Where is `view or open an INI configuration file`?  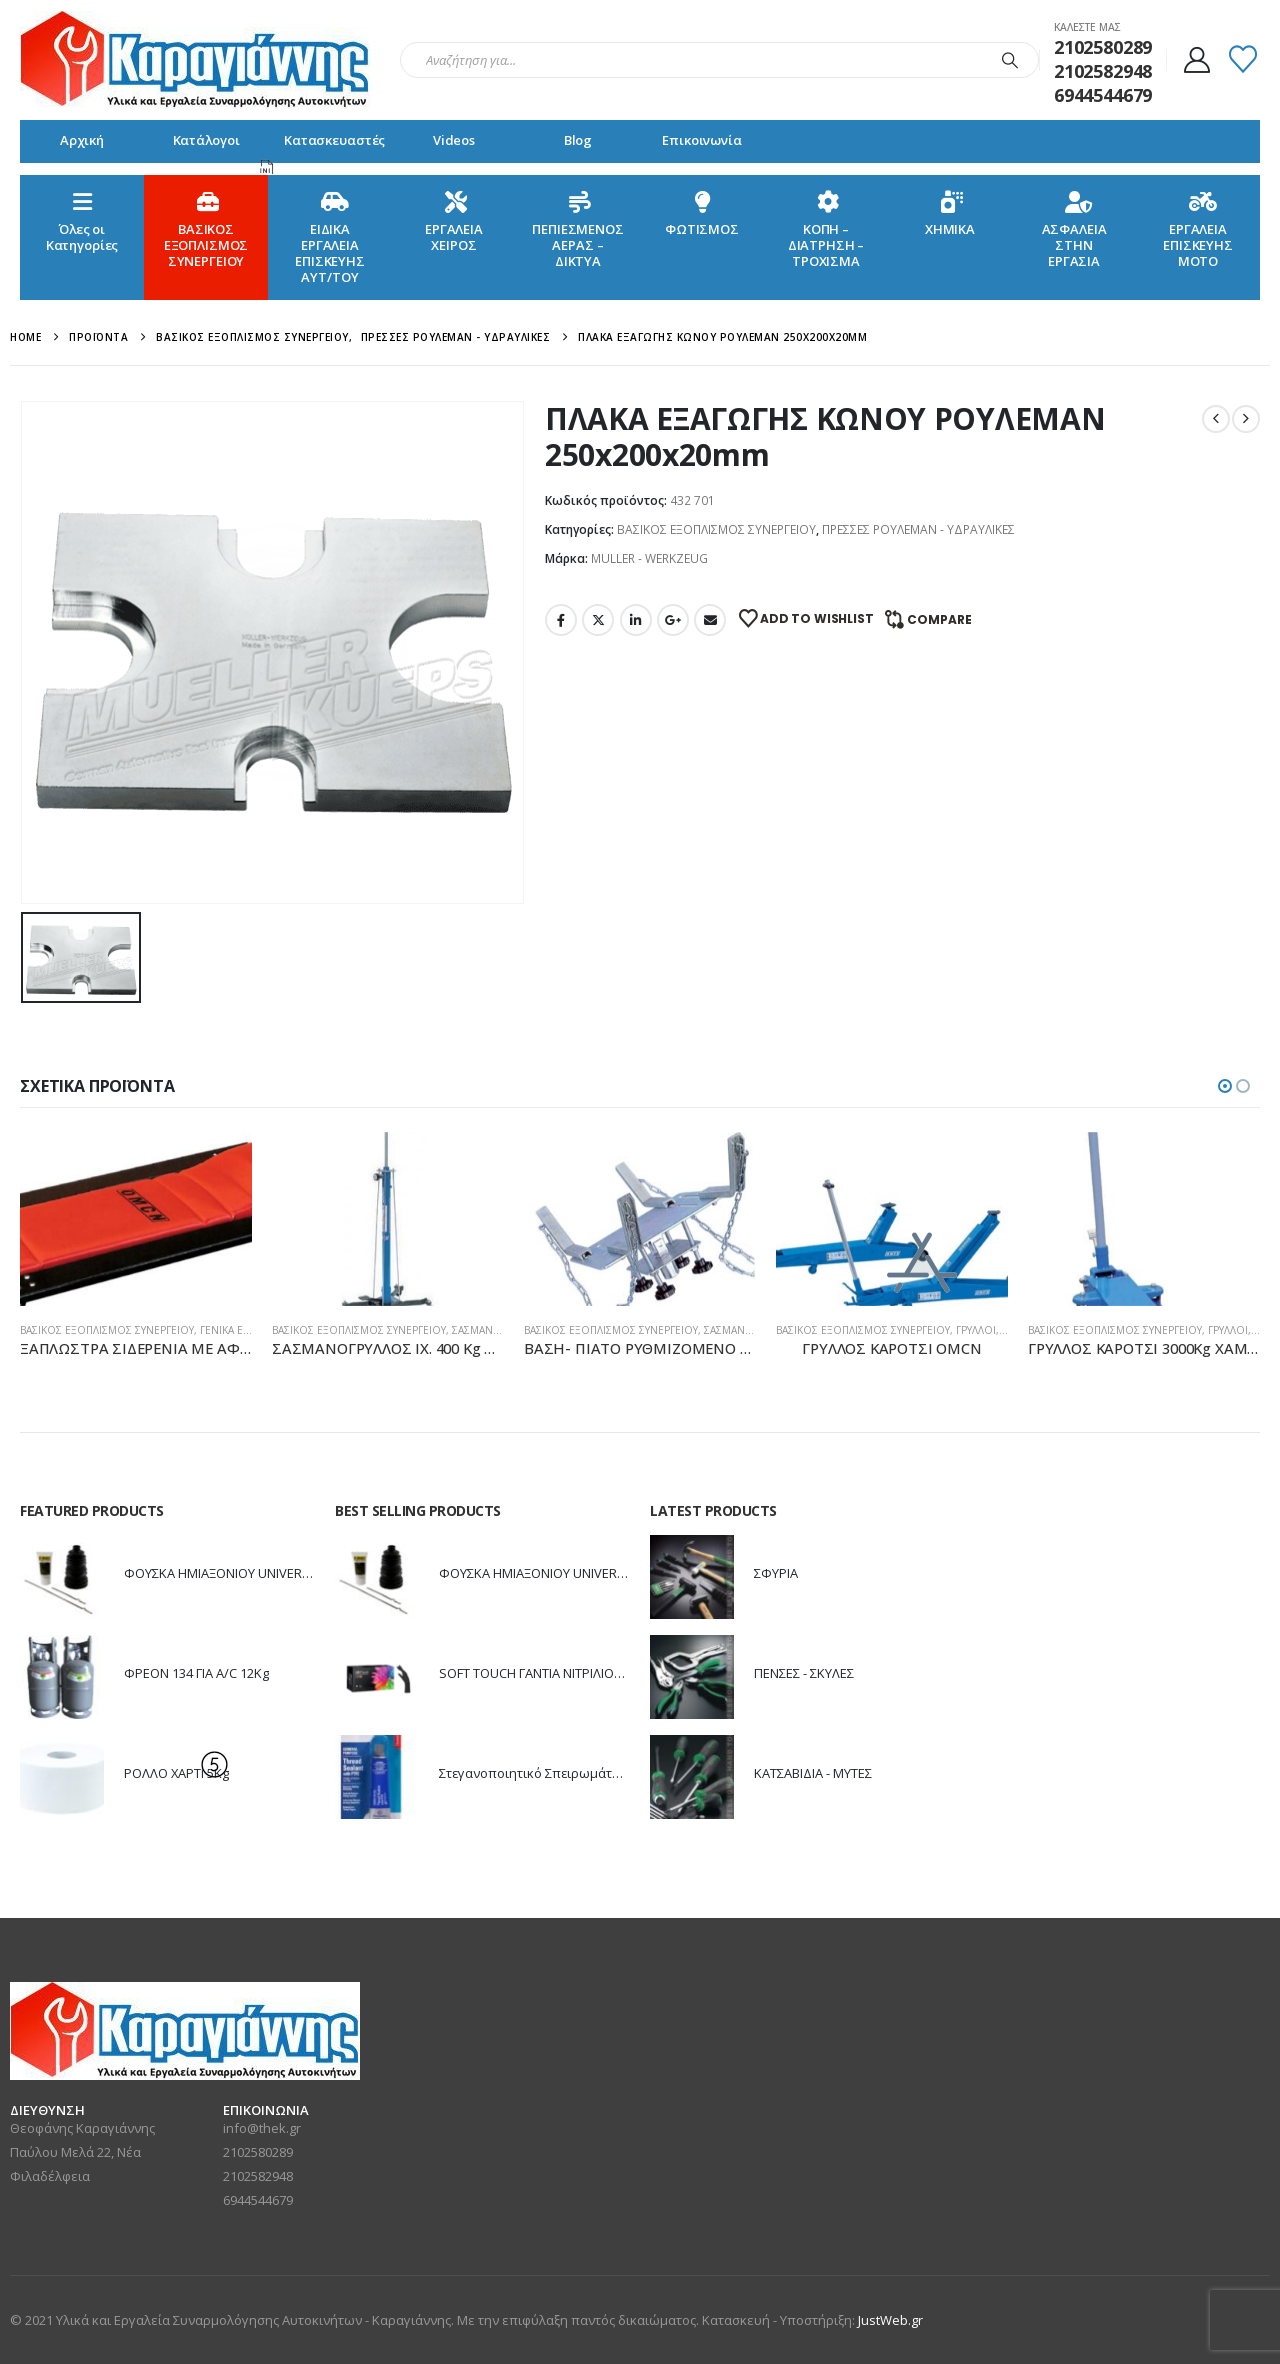 view or open an INI configuration file is located at coordinates (267, 167).